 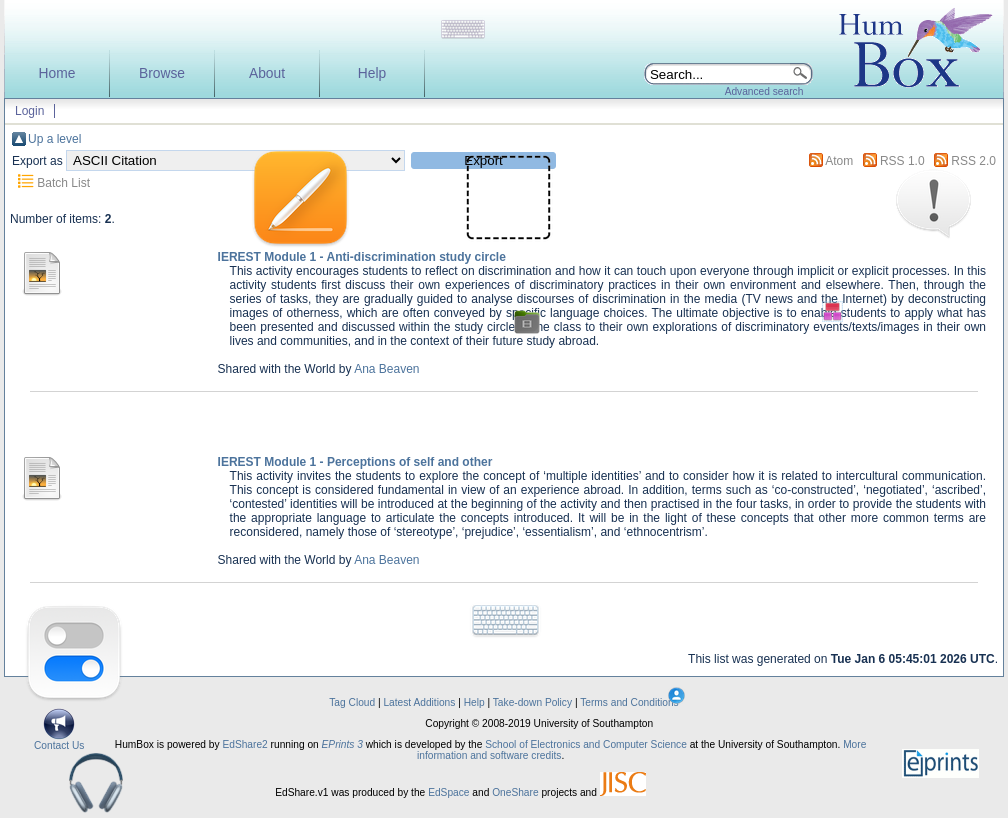 I want to click on indicates content not yet loaded, so click(x=508, y=197).